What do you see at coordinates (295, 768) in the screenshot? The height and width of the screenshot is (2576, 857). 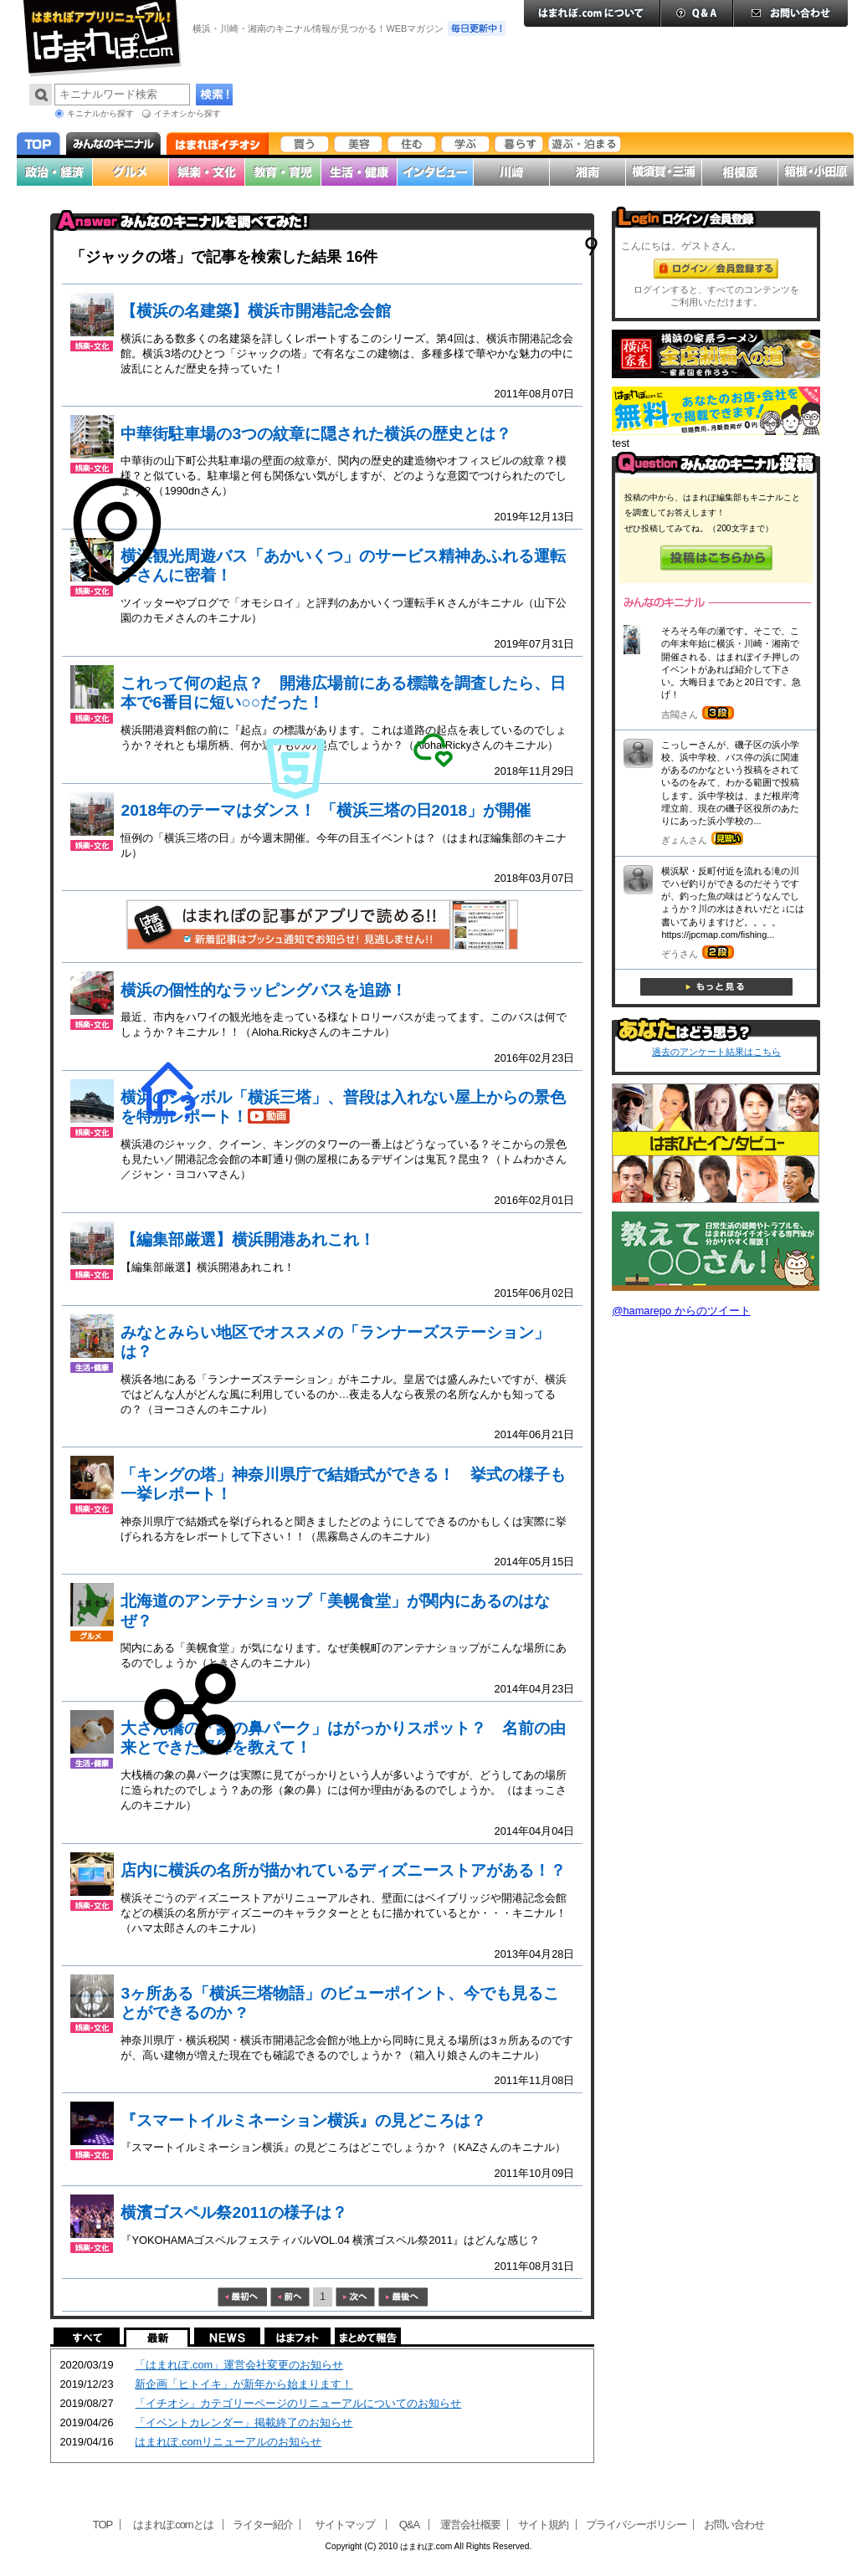 I see `indicates html5 web technology or markup` at bounding box center [295, 768].